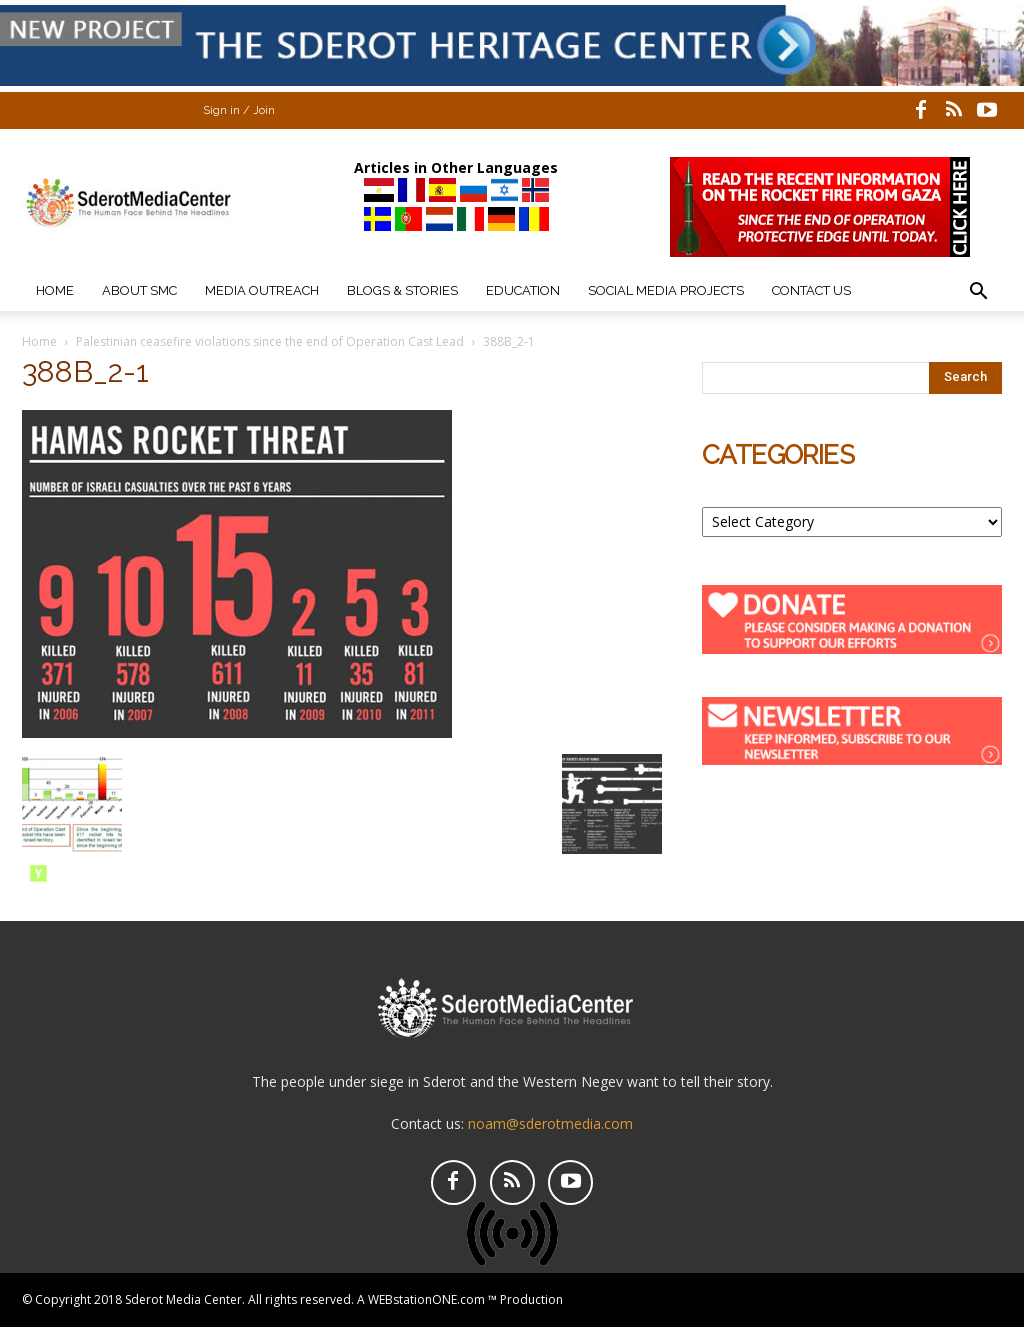  What do you see at coordinates (38, 873) in the screenshot?
I see `open Hacker News` at bounding box center [38, 873].